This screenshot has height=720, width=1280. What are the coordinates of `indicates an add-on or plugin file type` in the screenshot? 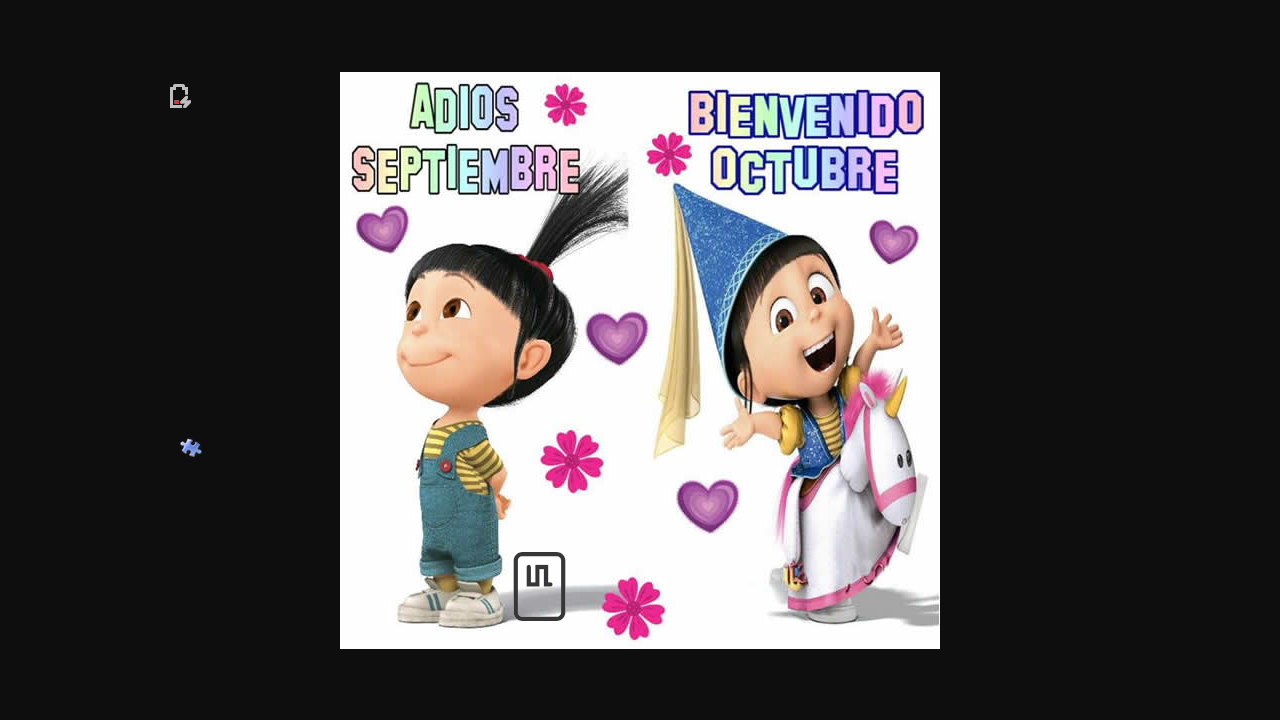 It's located at (190, 447).